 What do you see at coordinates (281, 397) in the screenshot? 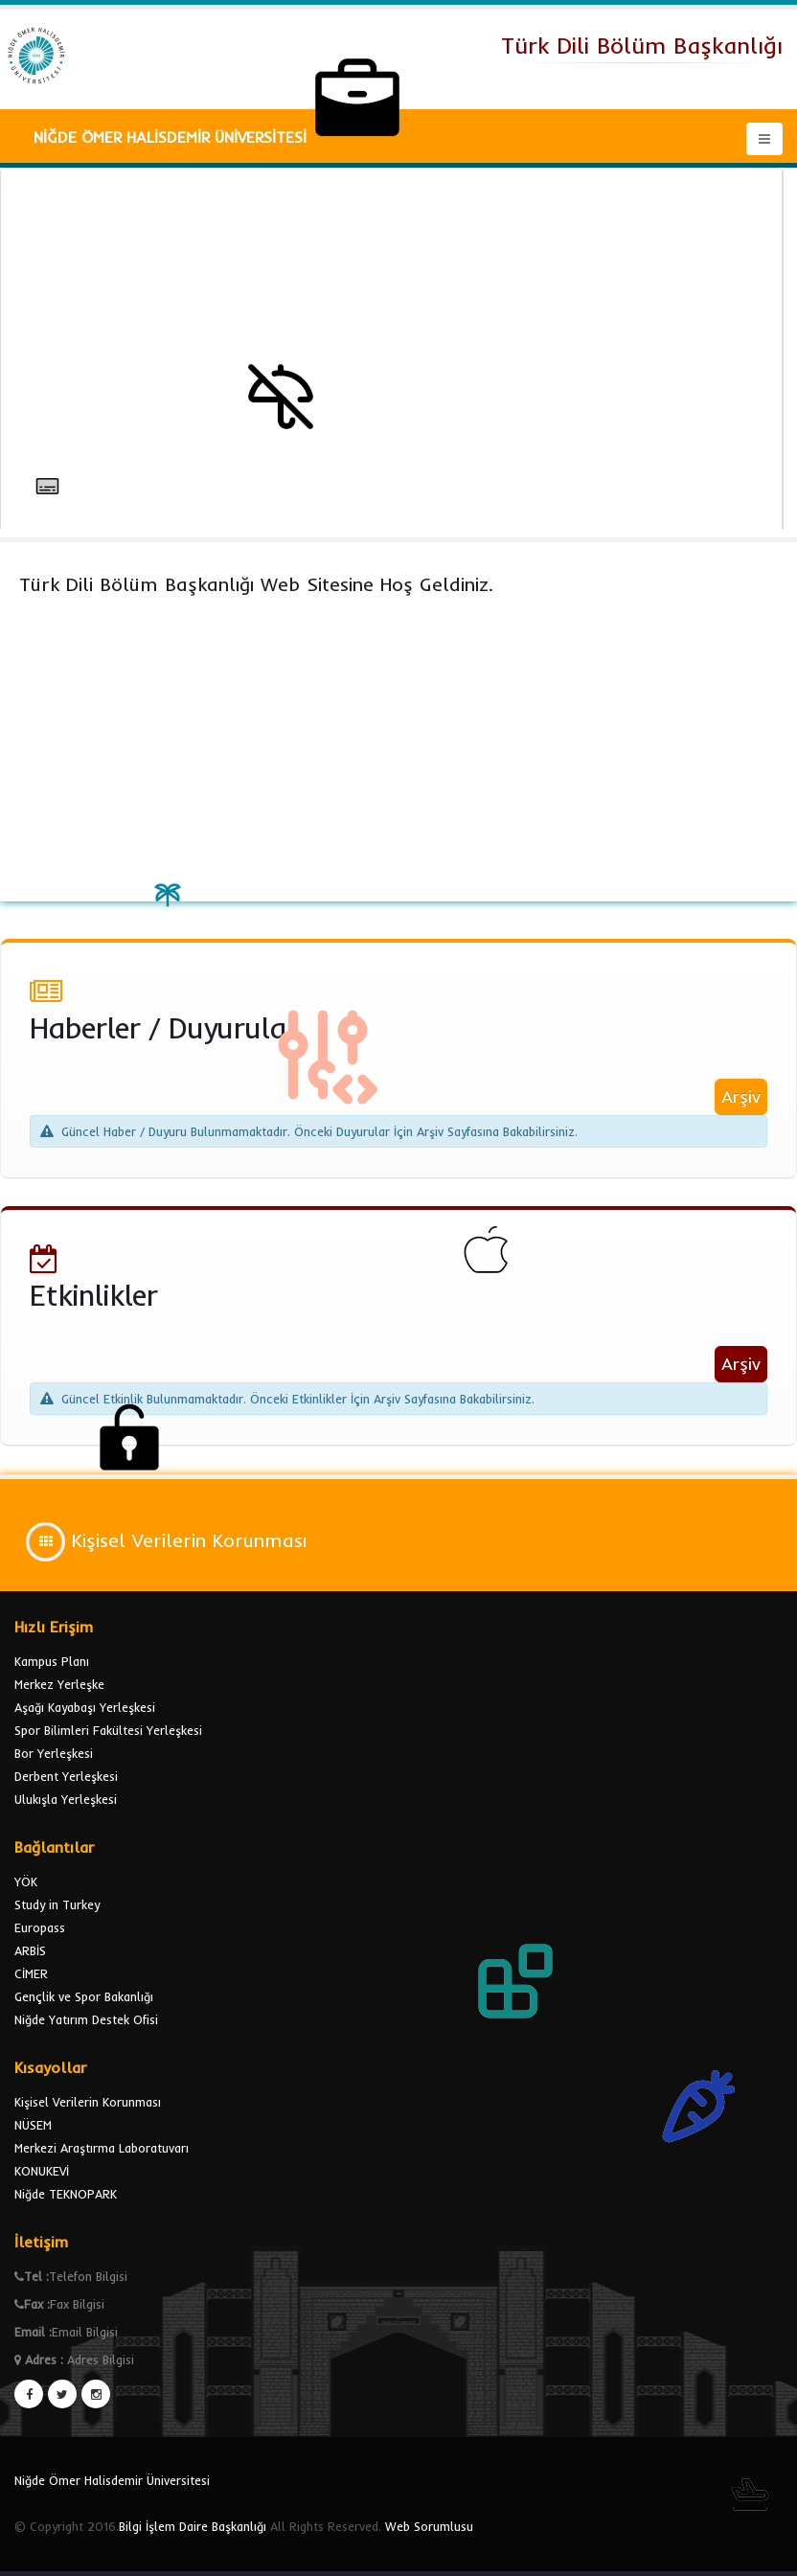
I see `indicates weather protection is disabled` at bounding box center [281, 397].